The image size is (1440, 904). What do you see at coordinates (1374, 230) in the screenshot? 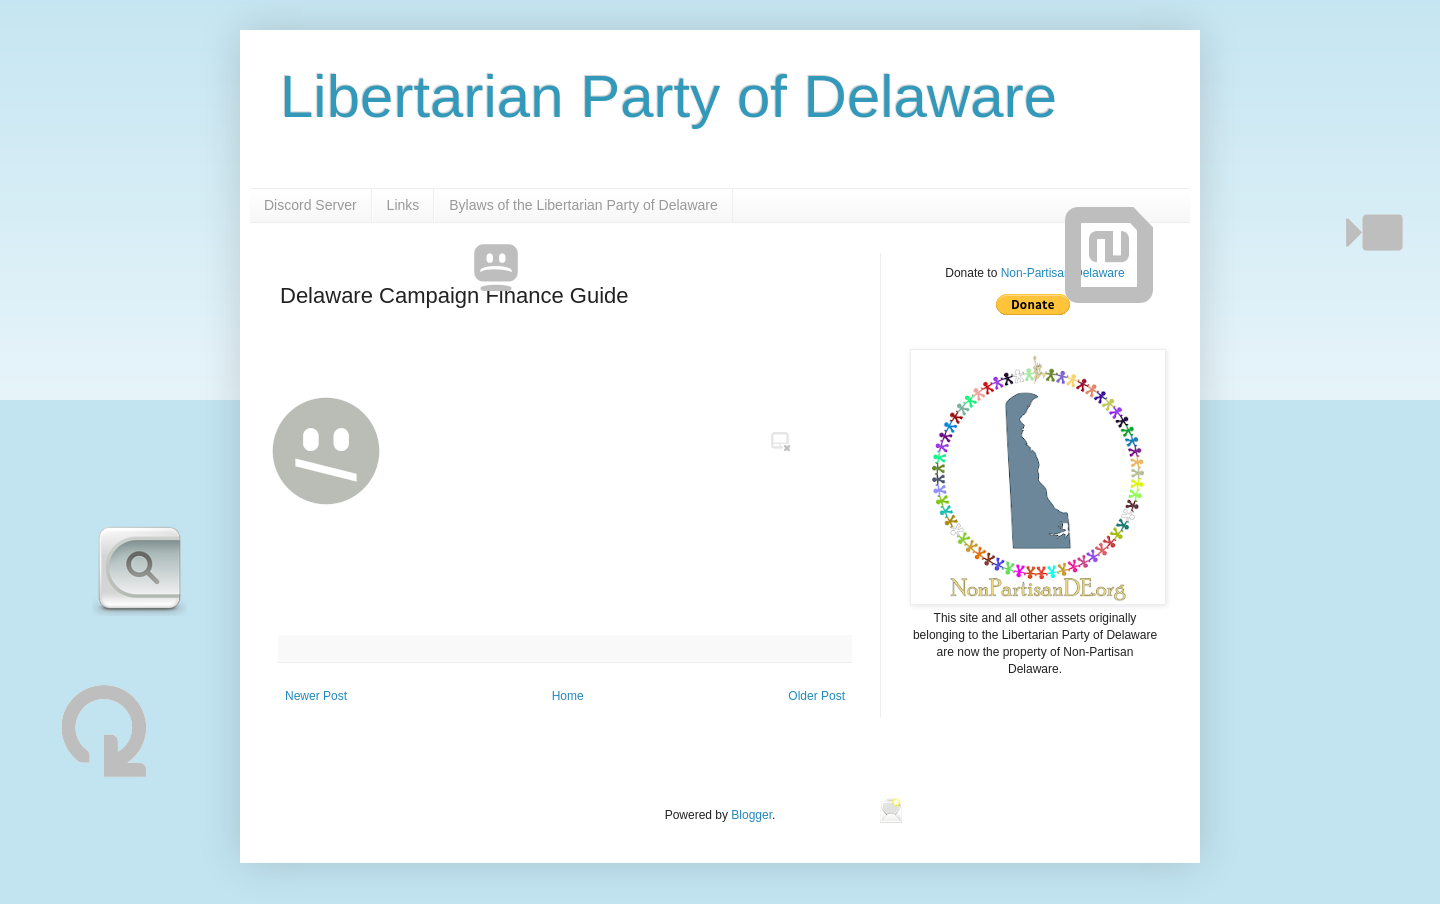
I see `open your videos folder` at bounding box center [1374, 230].